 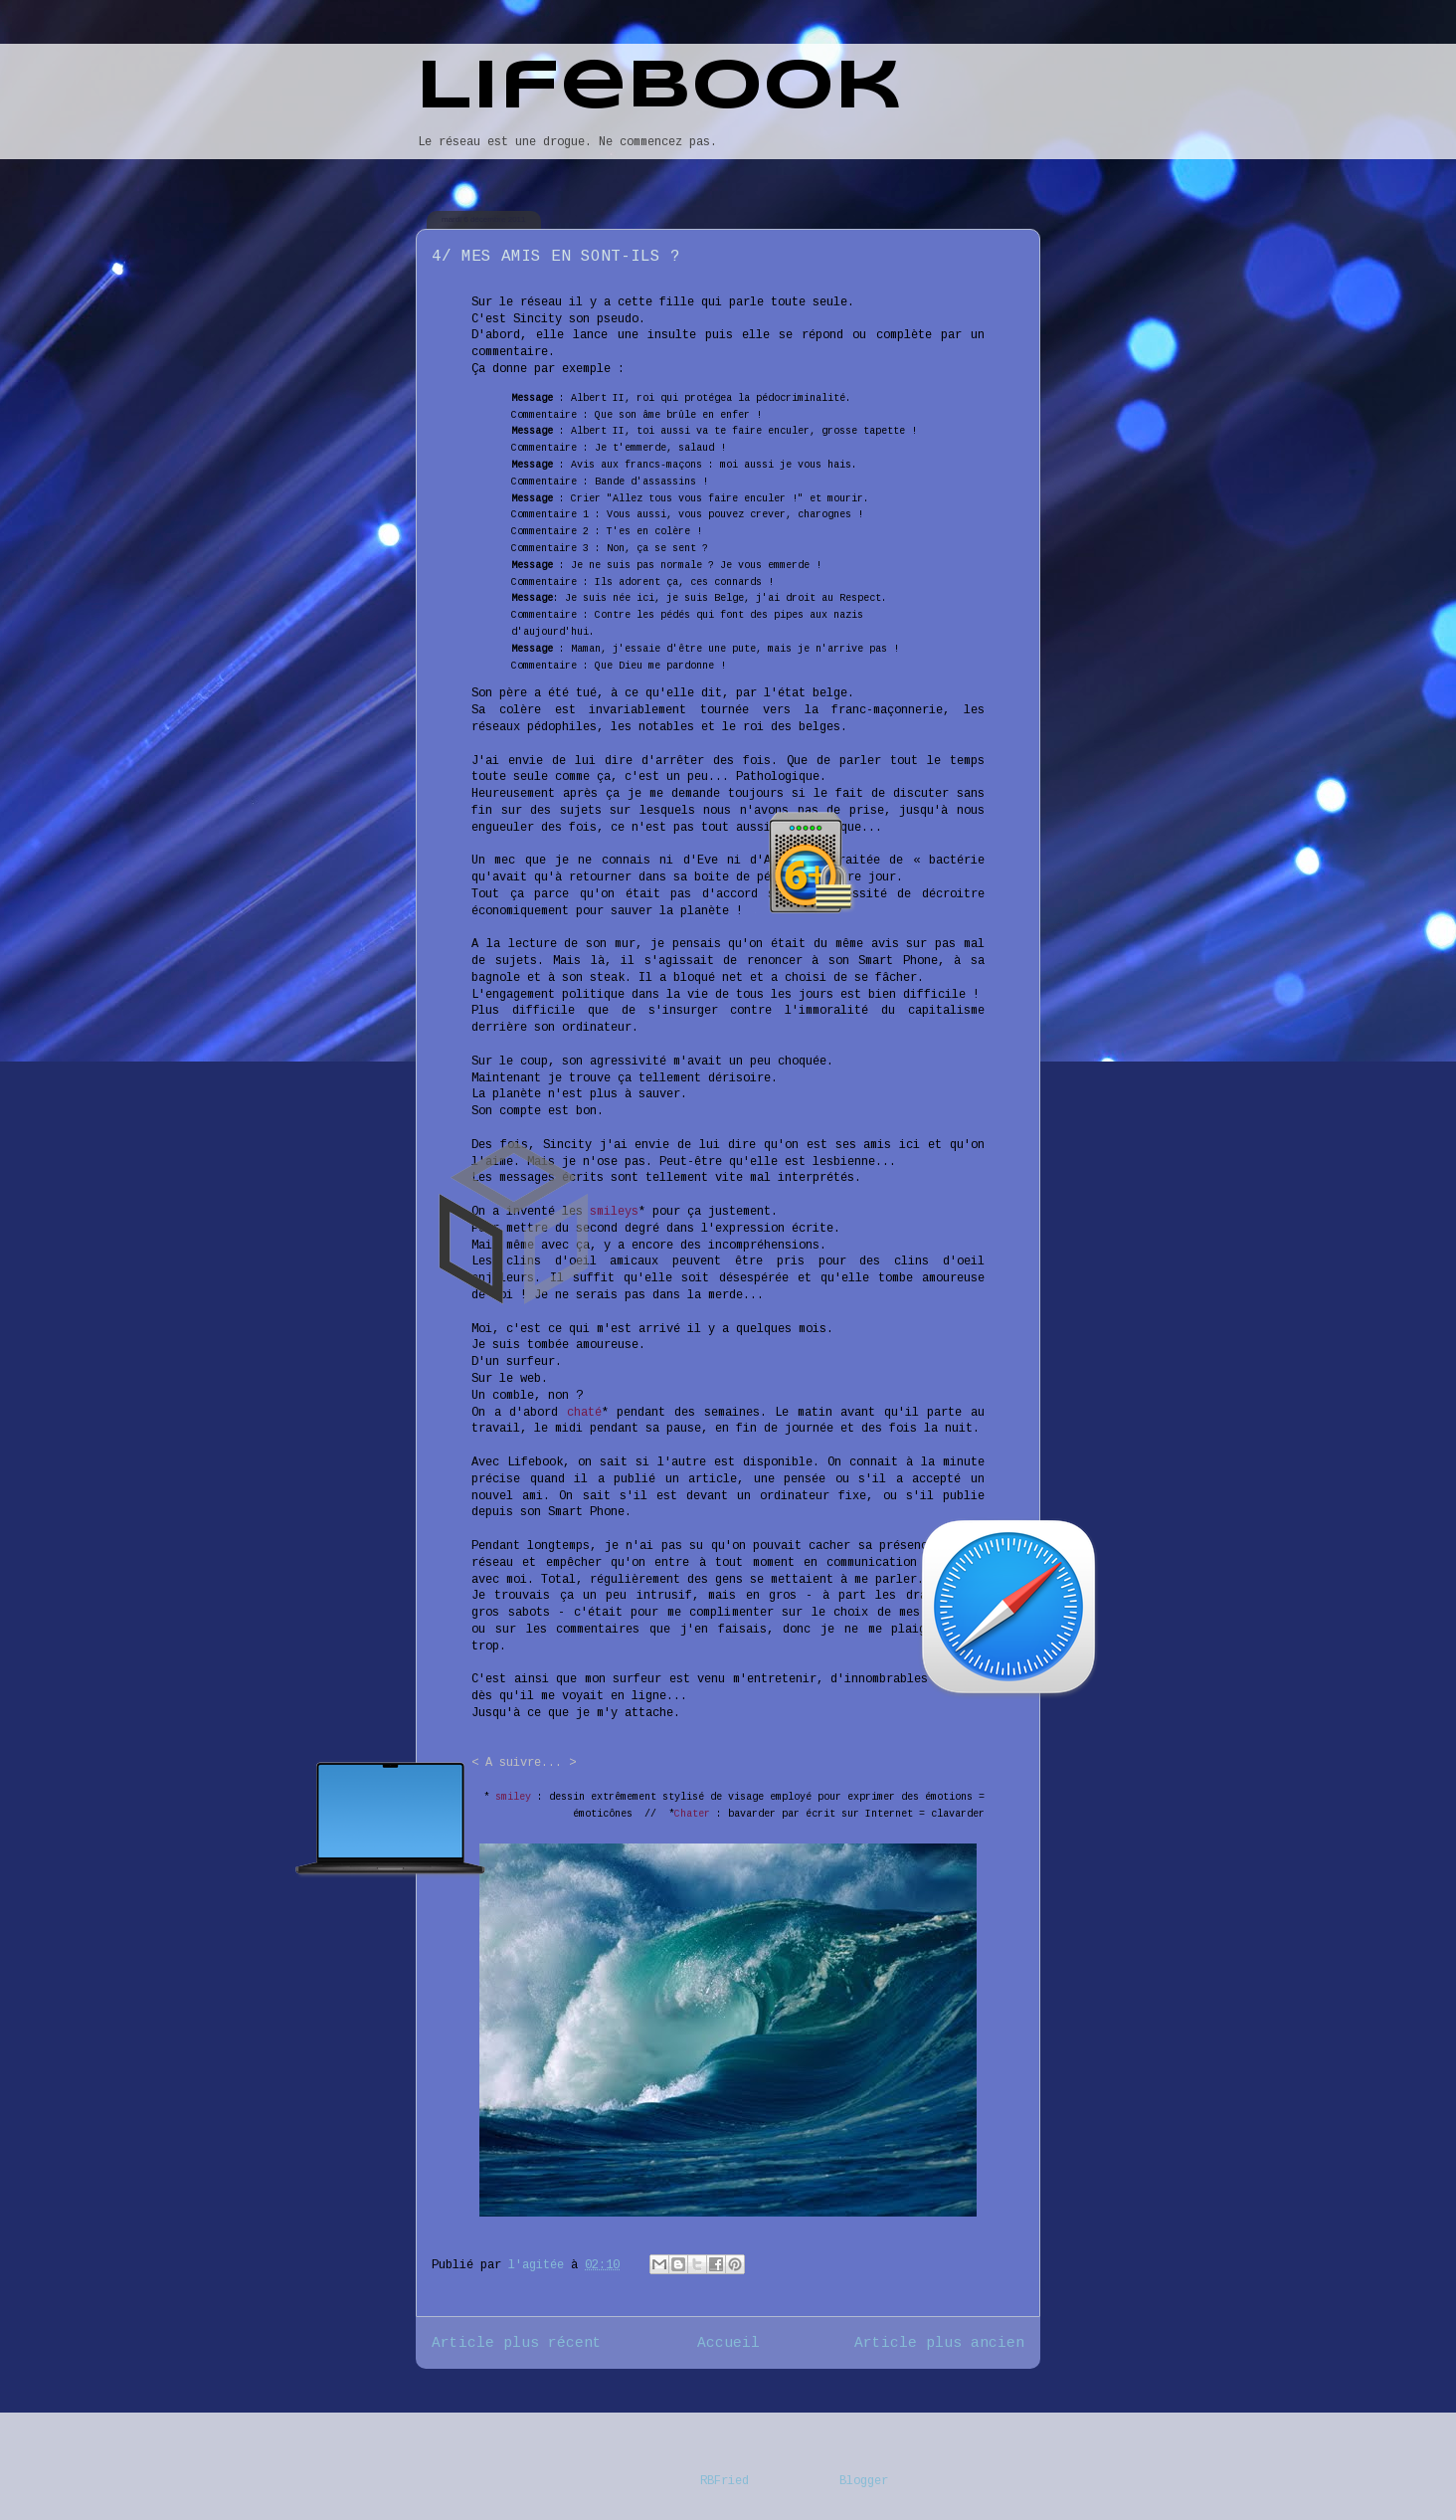 I want to click on indicates a macbook pro 16-inch device in system settings, so click(x=390, y=1812).